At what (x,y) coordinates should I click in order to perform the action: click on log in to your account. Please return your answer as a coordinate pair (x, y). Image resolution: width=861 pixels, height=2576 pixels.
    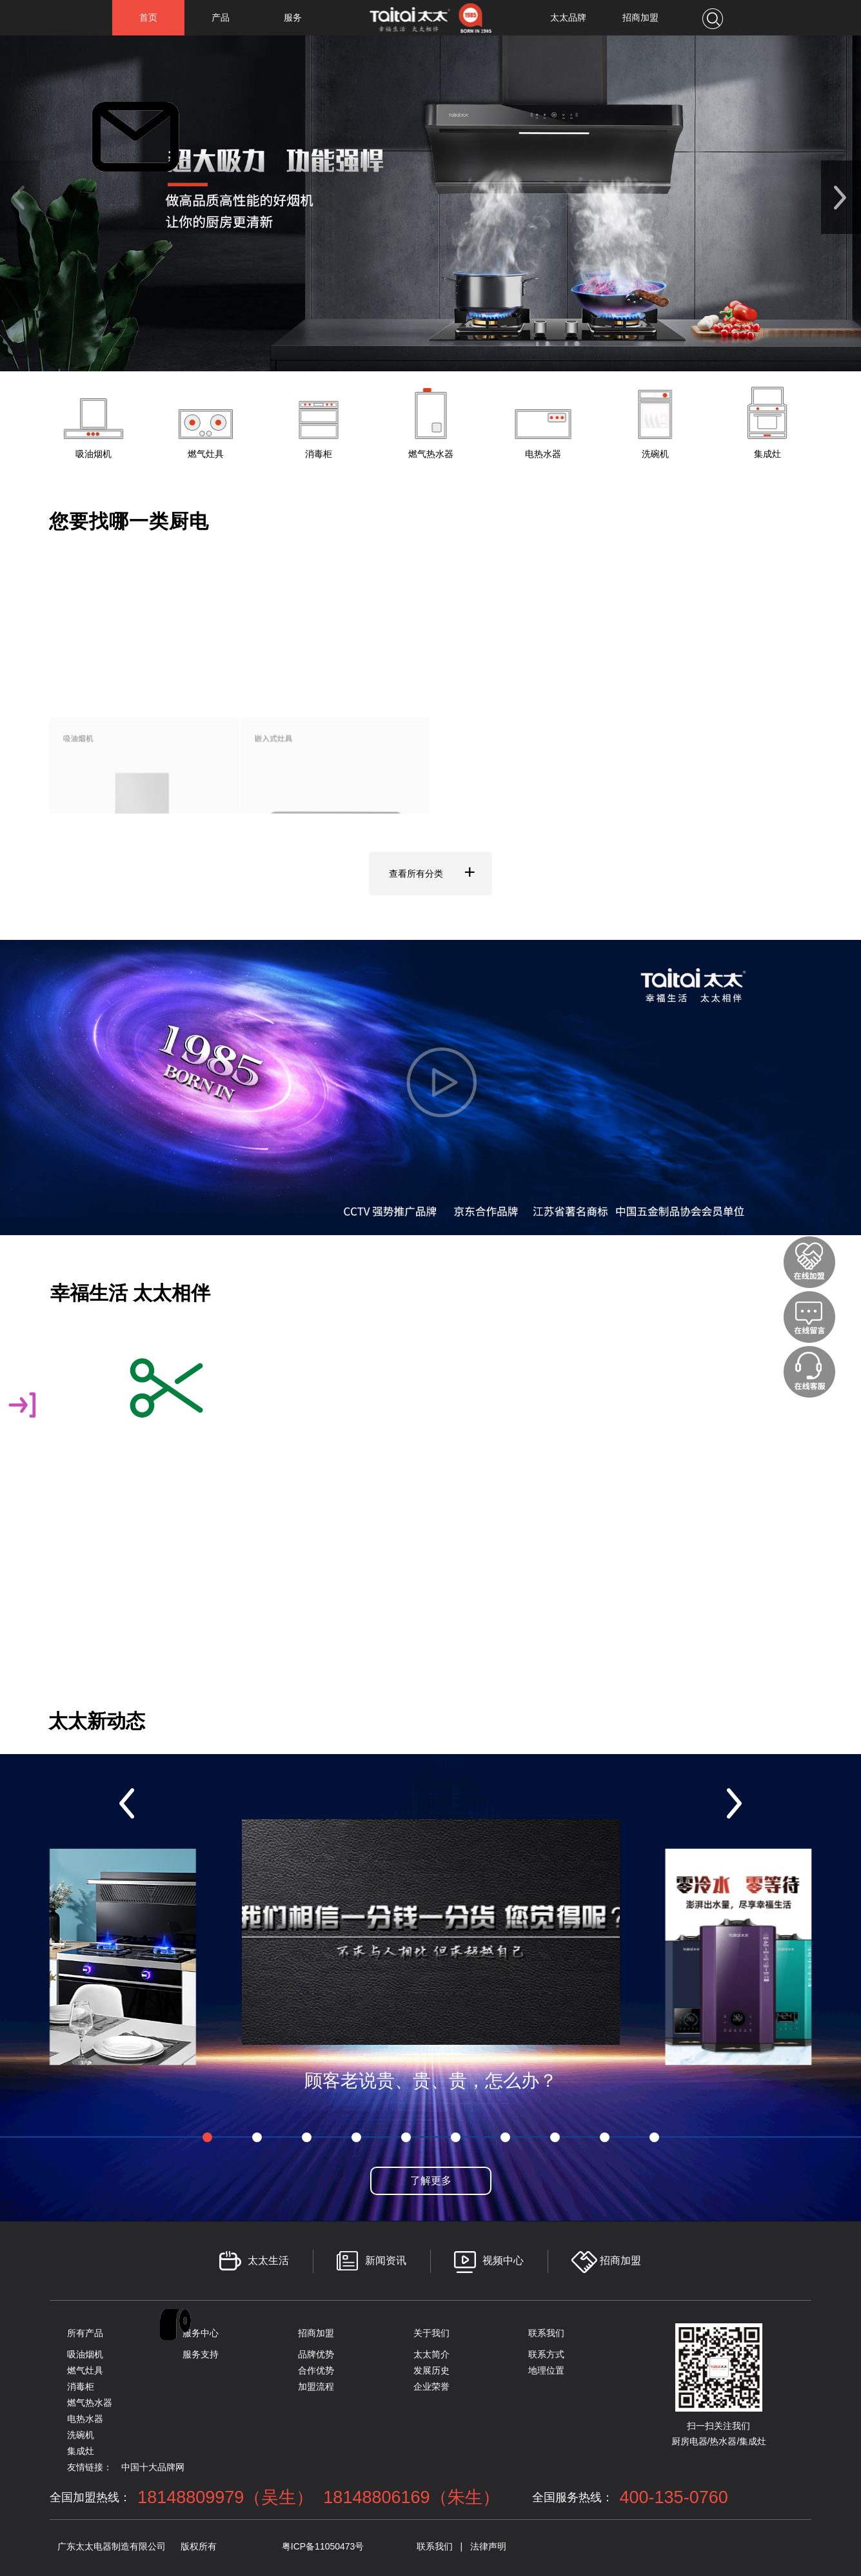
    Looking at the image, I should click on (23, 1405).